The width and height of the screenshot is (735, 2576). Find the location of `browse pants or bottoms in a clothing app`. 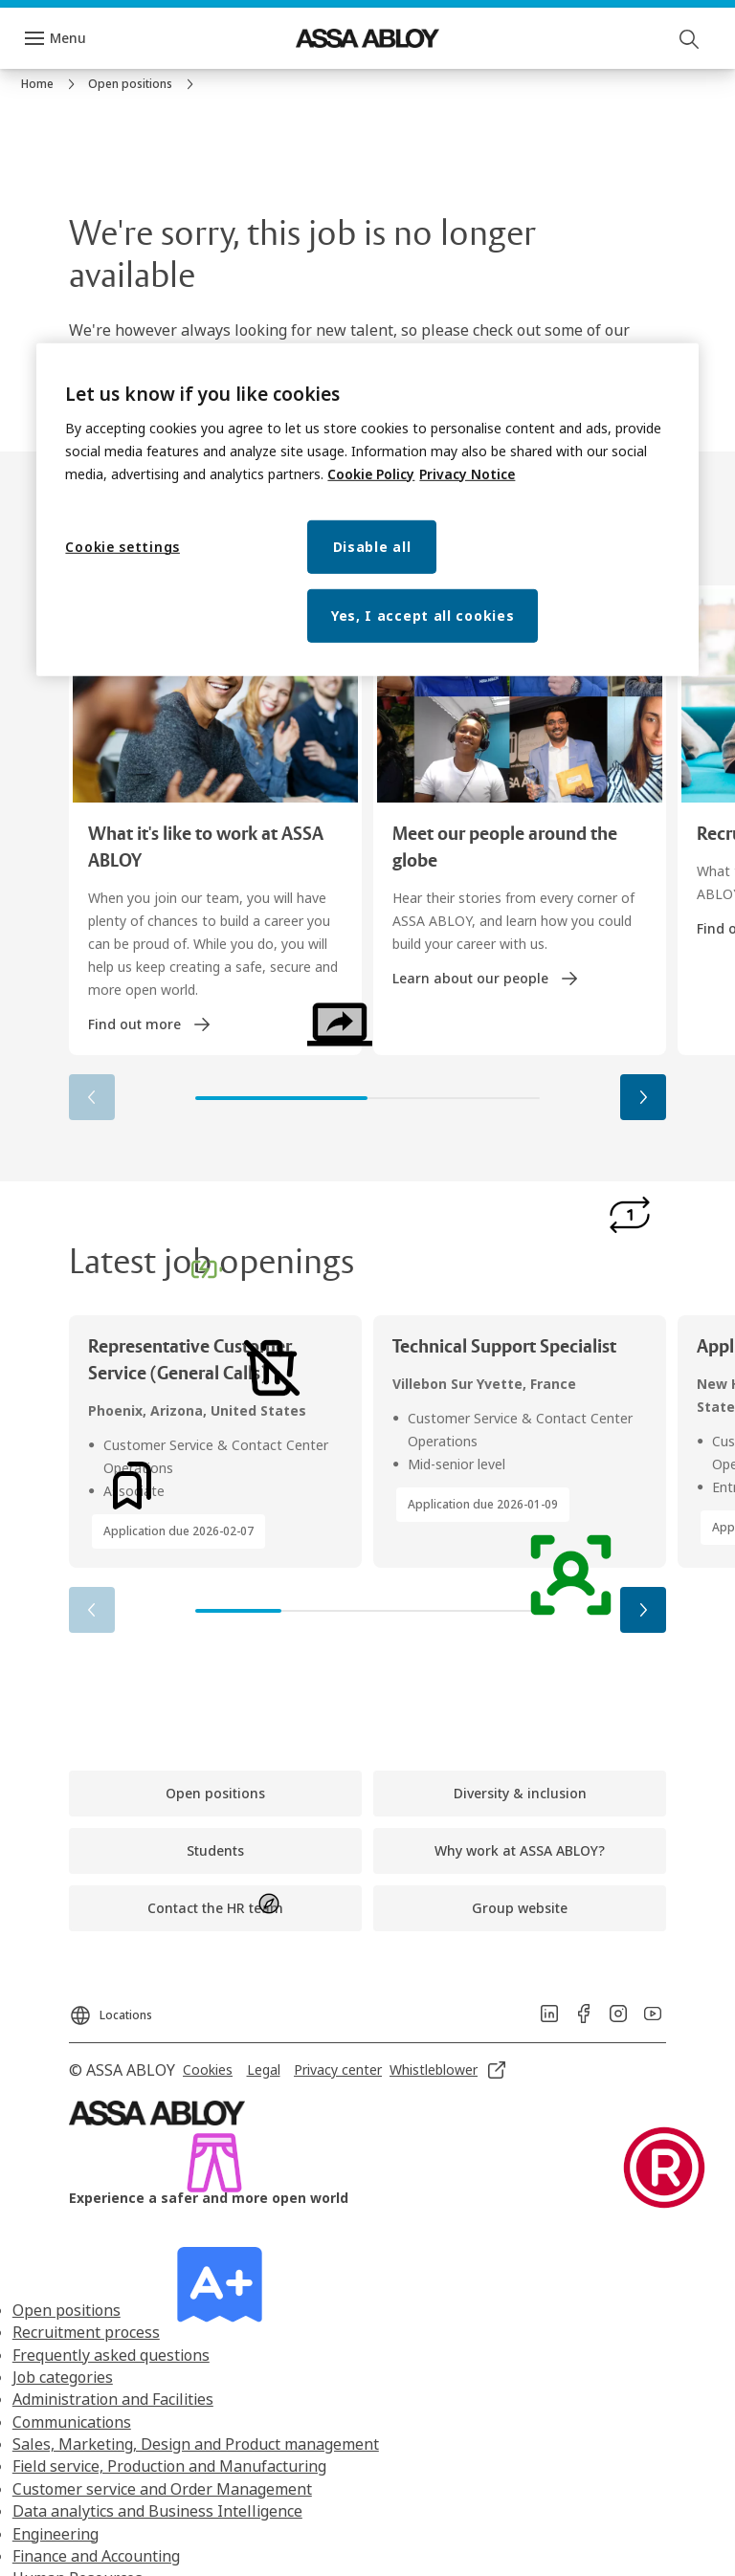

browse pants or bottoms in a clothing app is located at coordinates (214, 2163).